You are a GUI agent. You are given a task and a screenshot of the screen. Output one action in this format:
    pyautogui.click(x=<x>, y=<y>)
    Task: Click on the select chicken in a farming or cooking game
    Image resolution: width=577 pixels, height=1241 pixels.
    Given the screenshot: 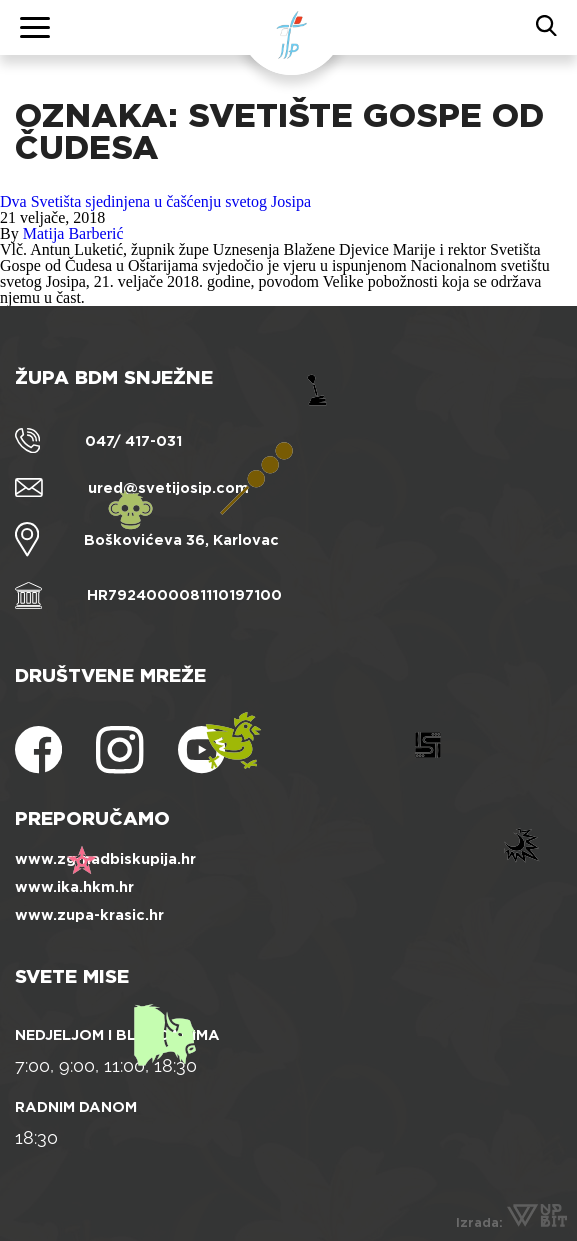 What is the action you would take?
    pyautogui.click(x=233, y=740)
    